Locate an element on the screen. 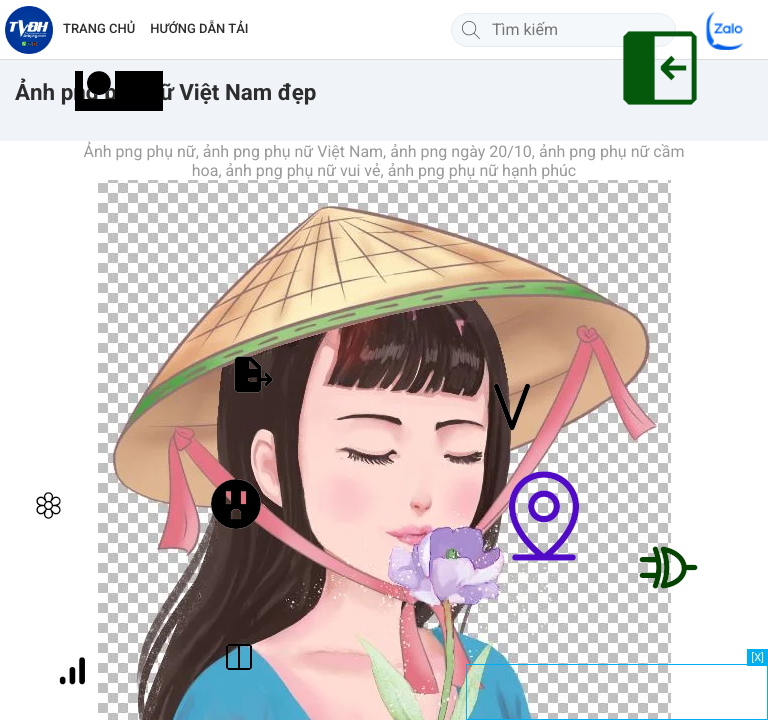 The height and width of the screenshot is (720, 768). select first class or suite seating is located at coordinates (119, 91).